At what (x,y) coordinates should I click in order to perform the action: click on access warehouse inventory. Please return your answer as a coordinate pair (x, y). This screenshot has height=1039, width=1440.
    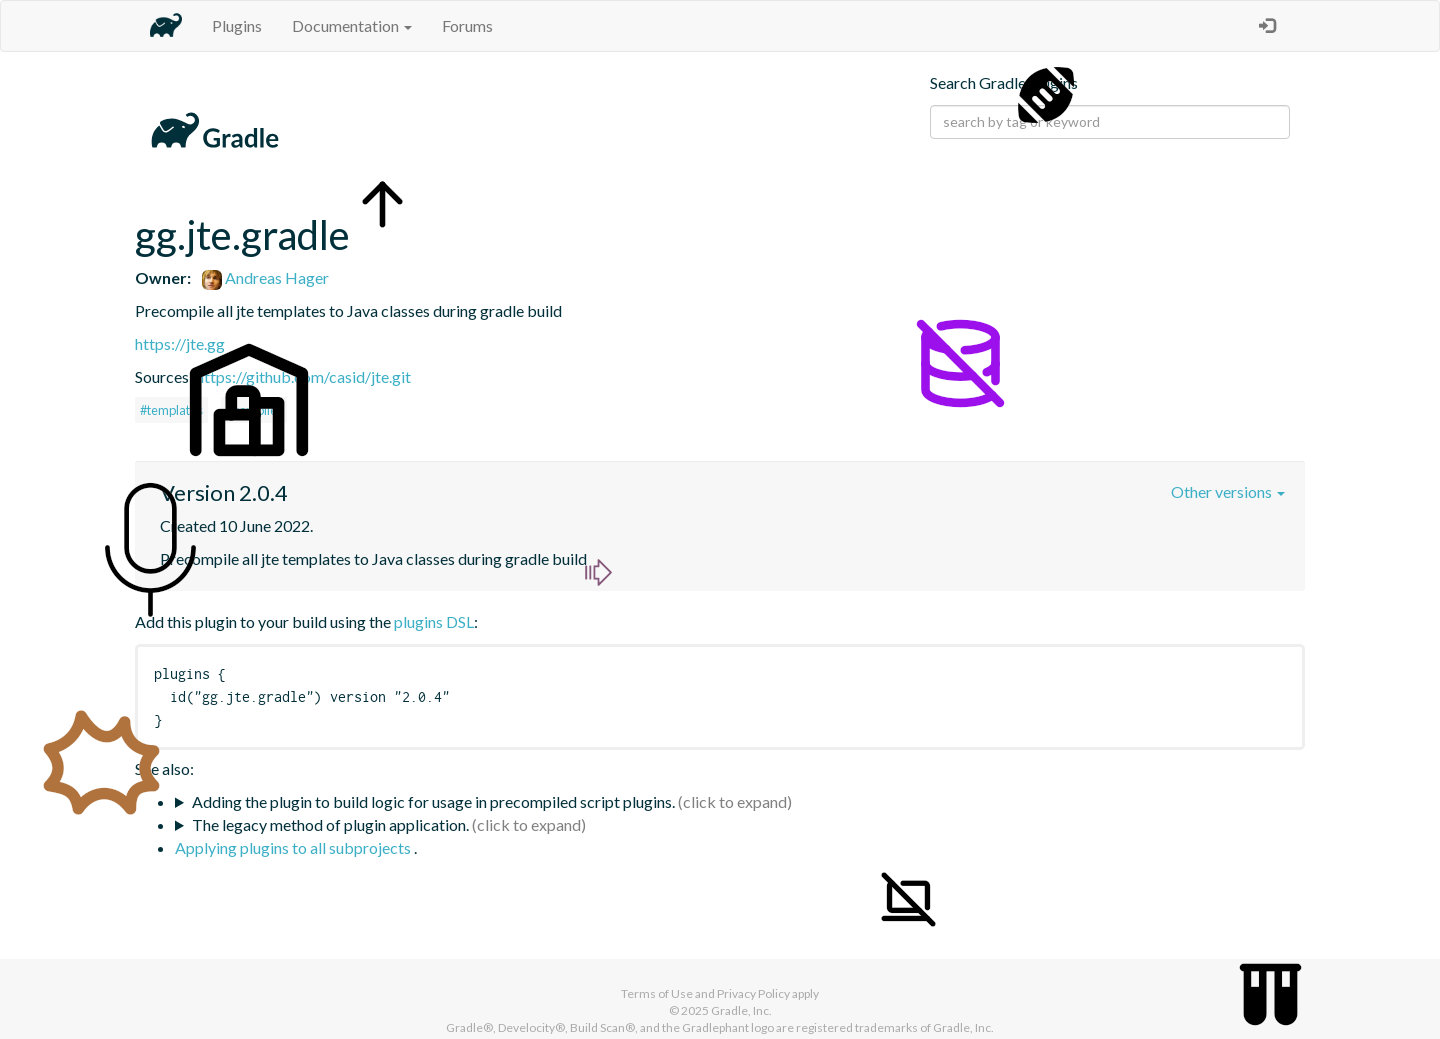
    Looking at the image, I should click on (249, 397).